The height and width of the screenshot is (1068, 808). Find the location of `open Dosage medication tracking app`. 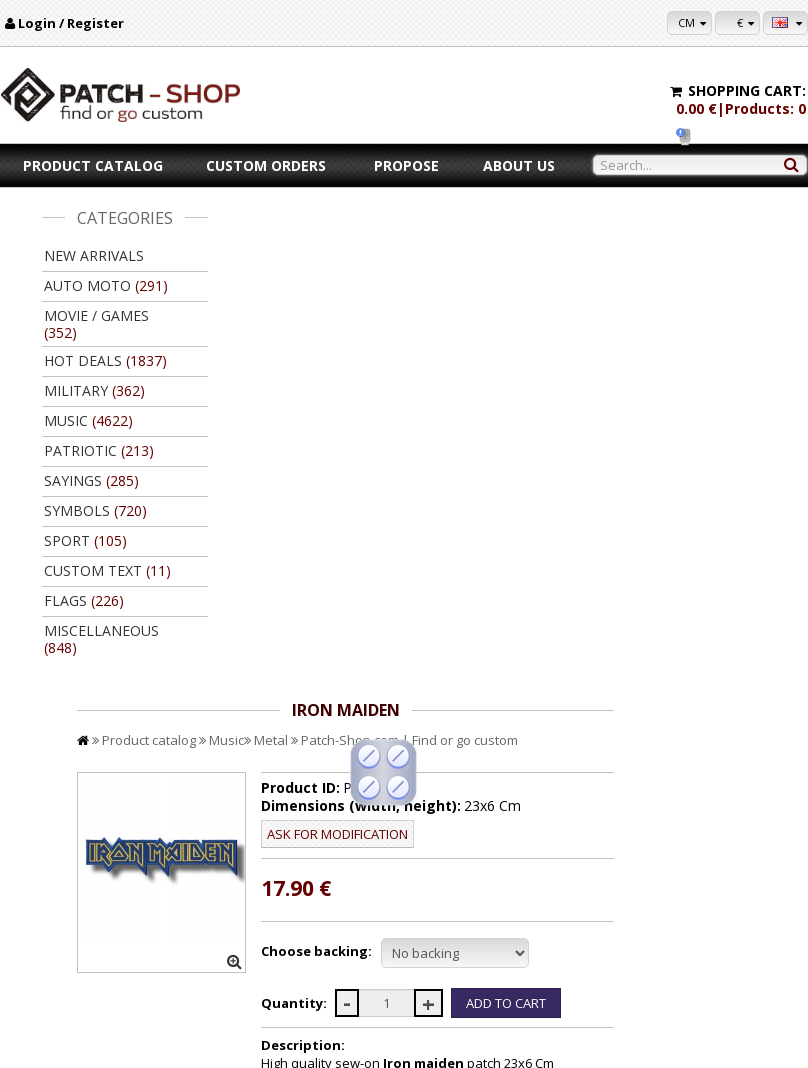

open Dosage medication tracking app is located at coordinates (383, 772).